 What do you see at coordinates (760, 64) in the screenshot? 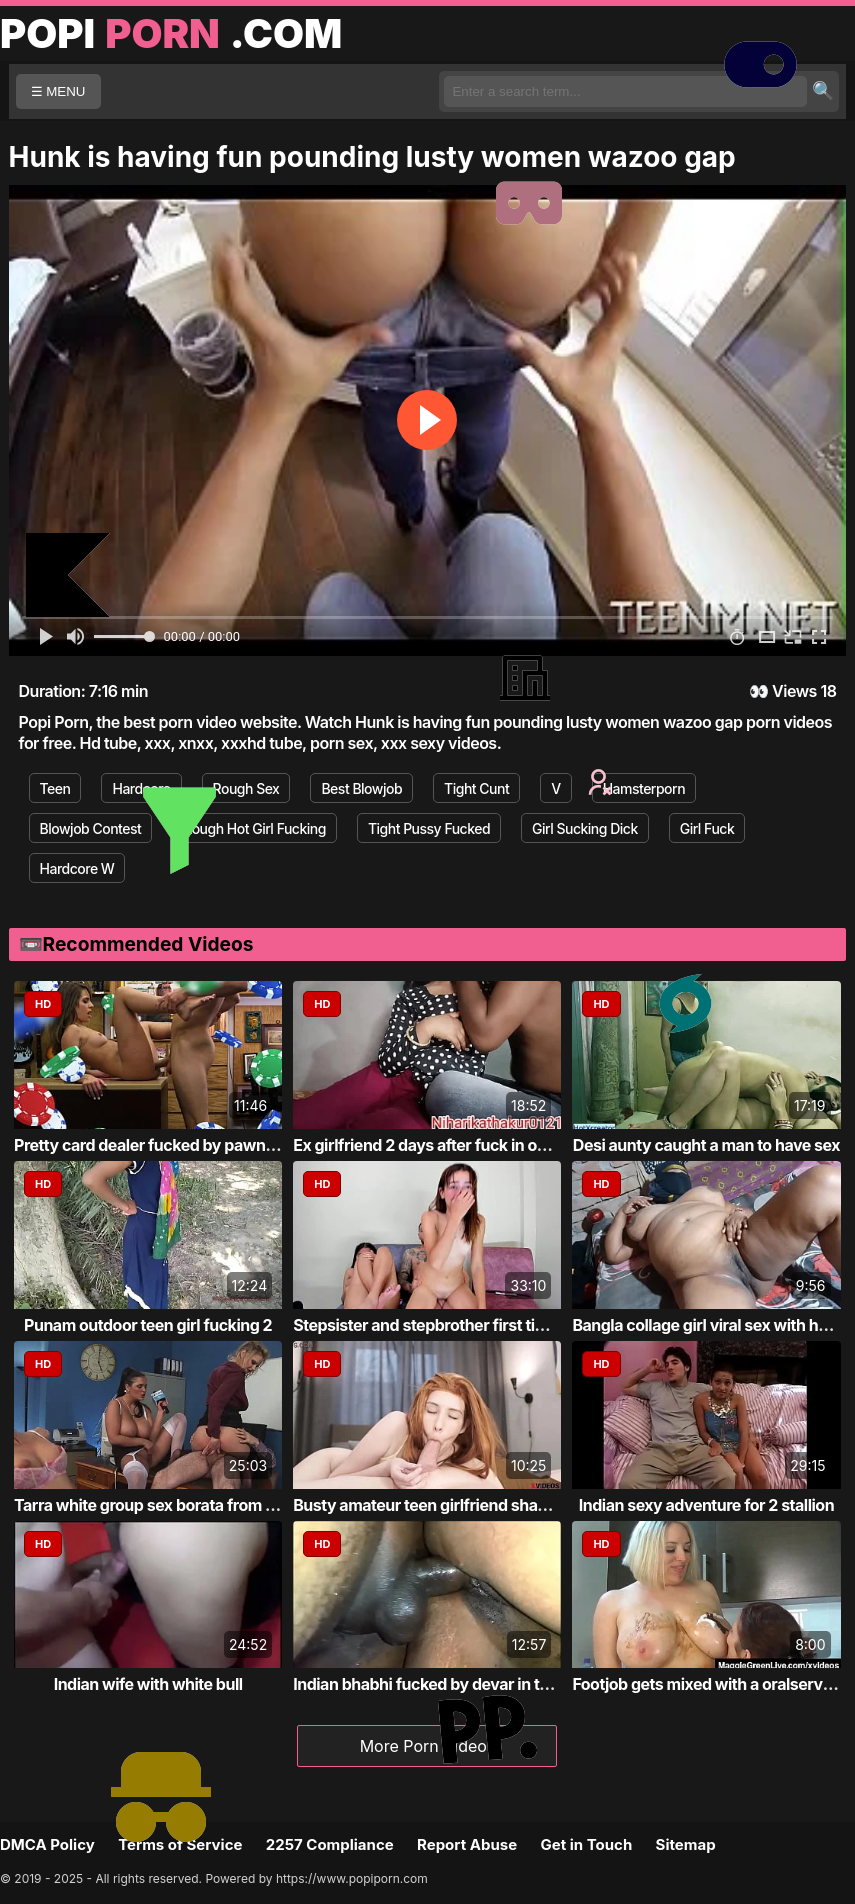
I see `toggle a setting on or off` at bounding box center [760, 64].